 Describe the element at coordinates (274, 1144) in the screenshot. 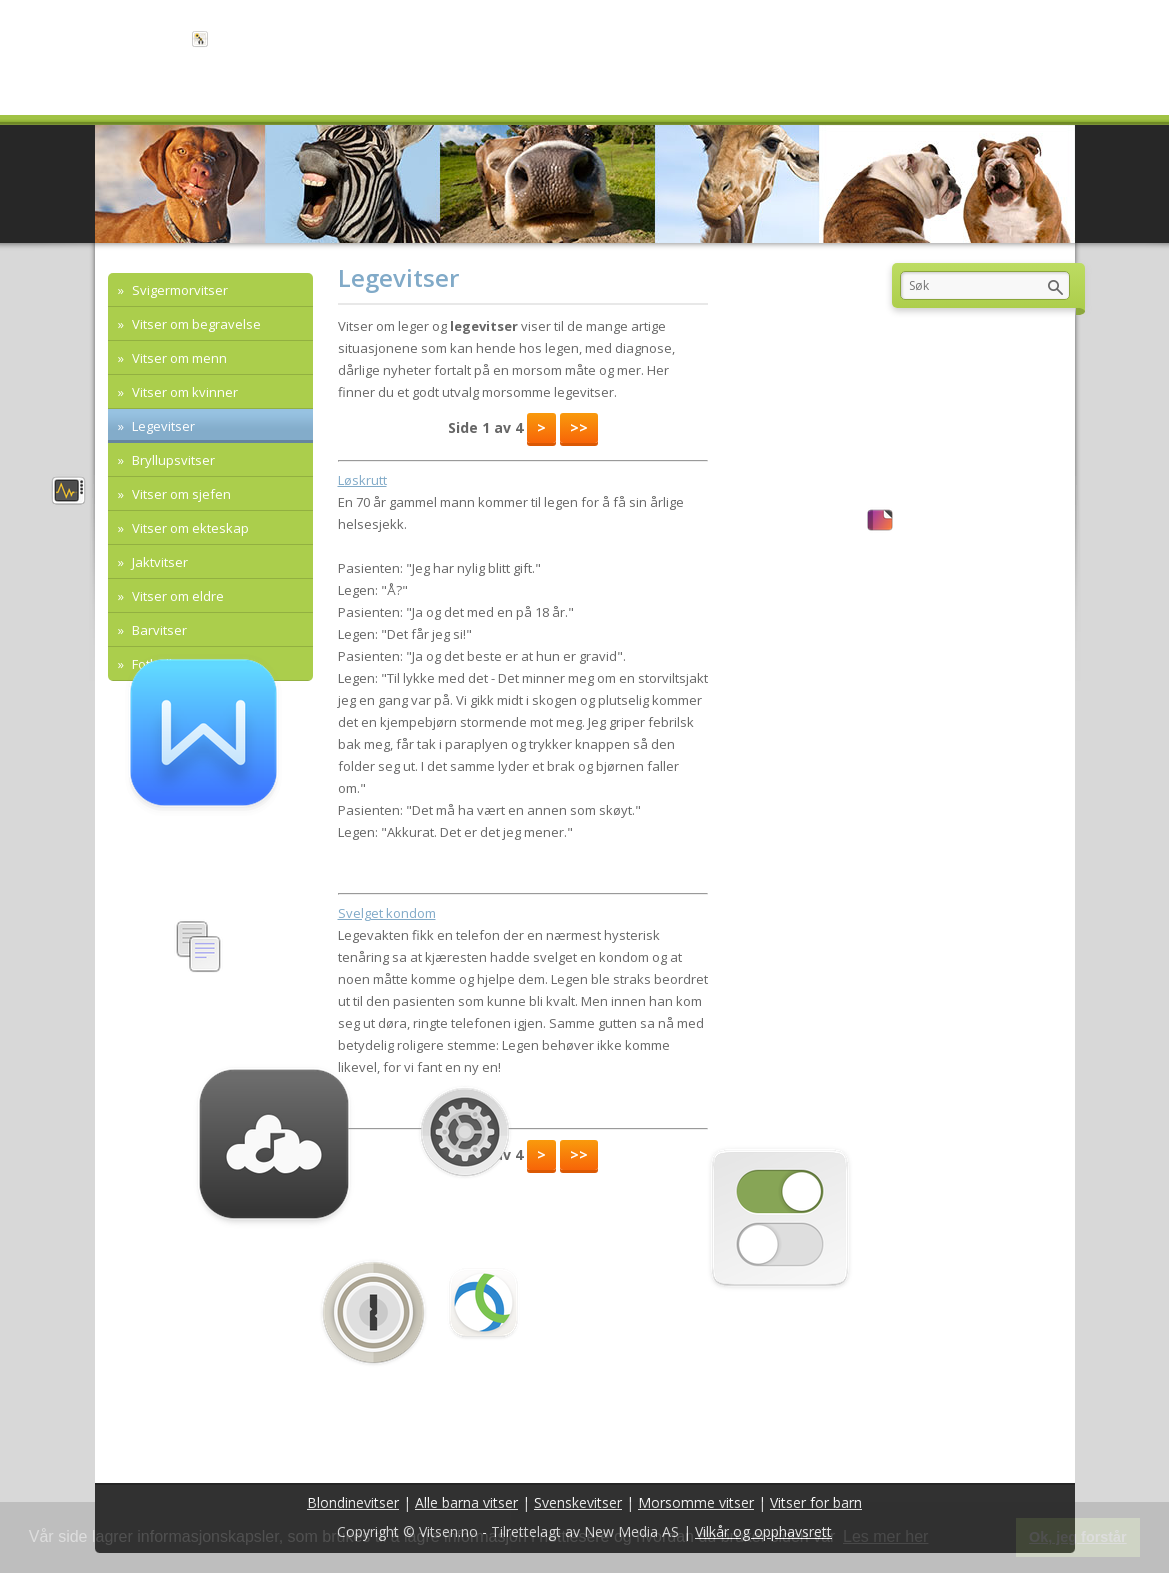

I see `open puddletag audio tag editor` at that location.